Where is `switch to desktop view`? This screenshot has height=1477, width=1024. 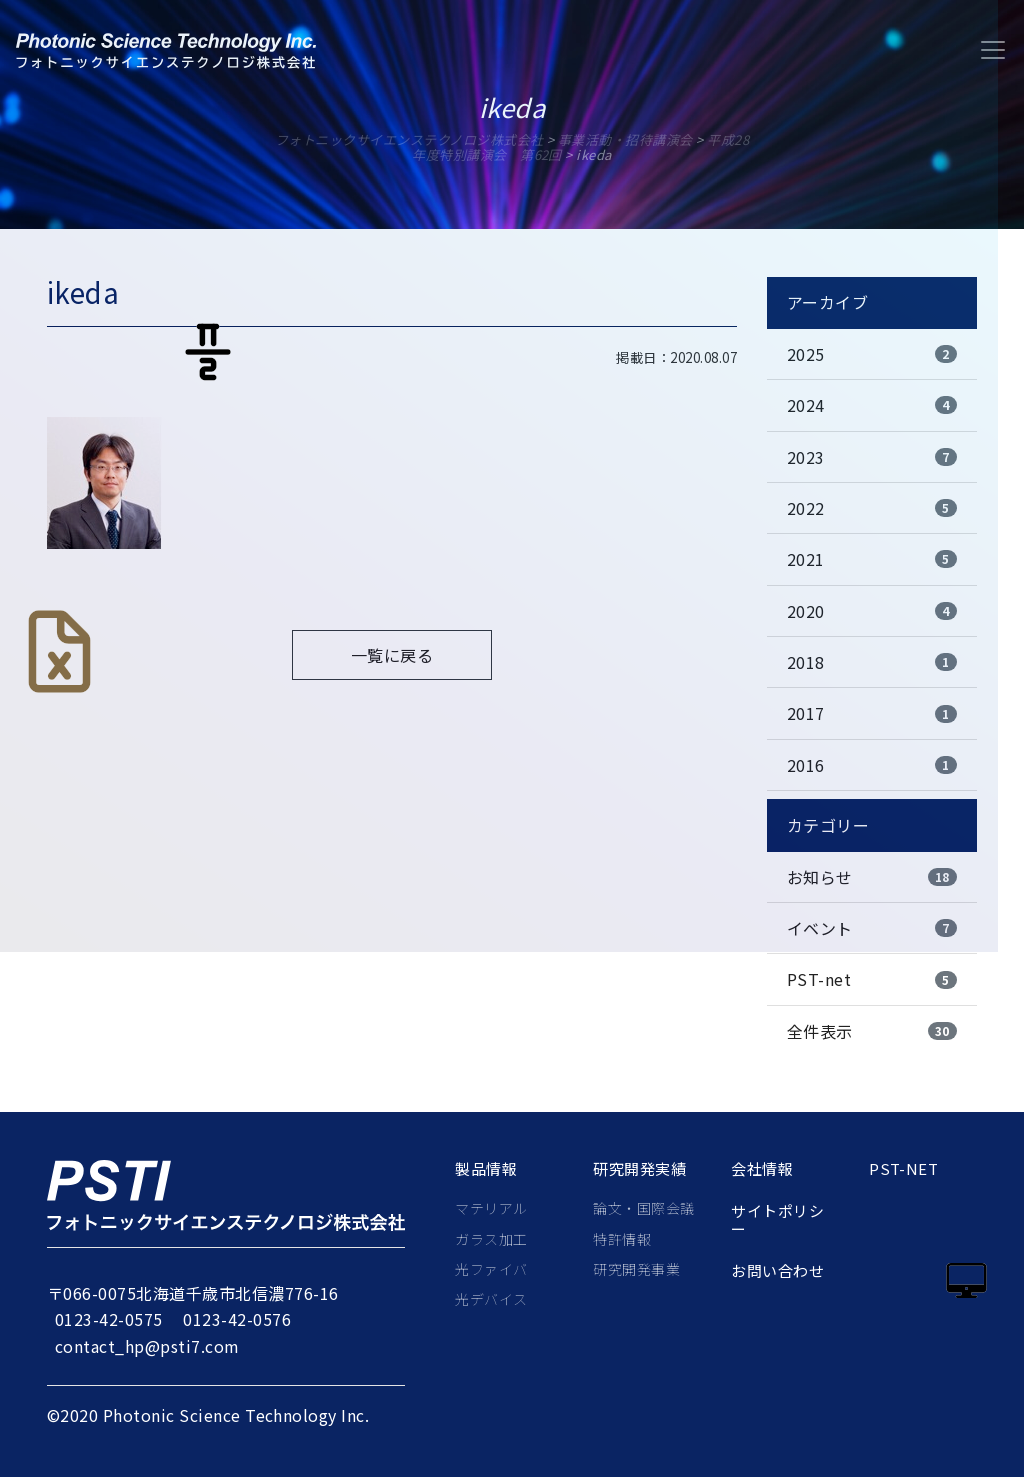
switch to desktop view is located at coordinates (966, 1280).